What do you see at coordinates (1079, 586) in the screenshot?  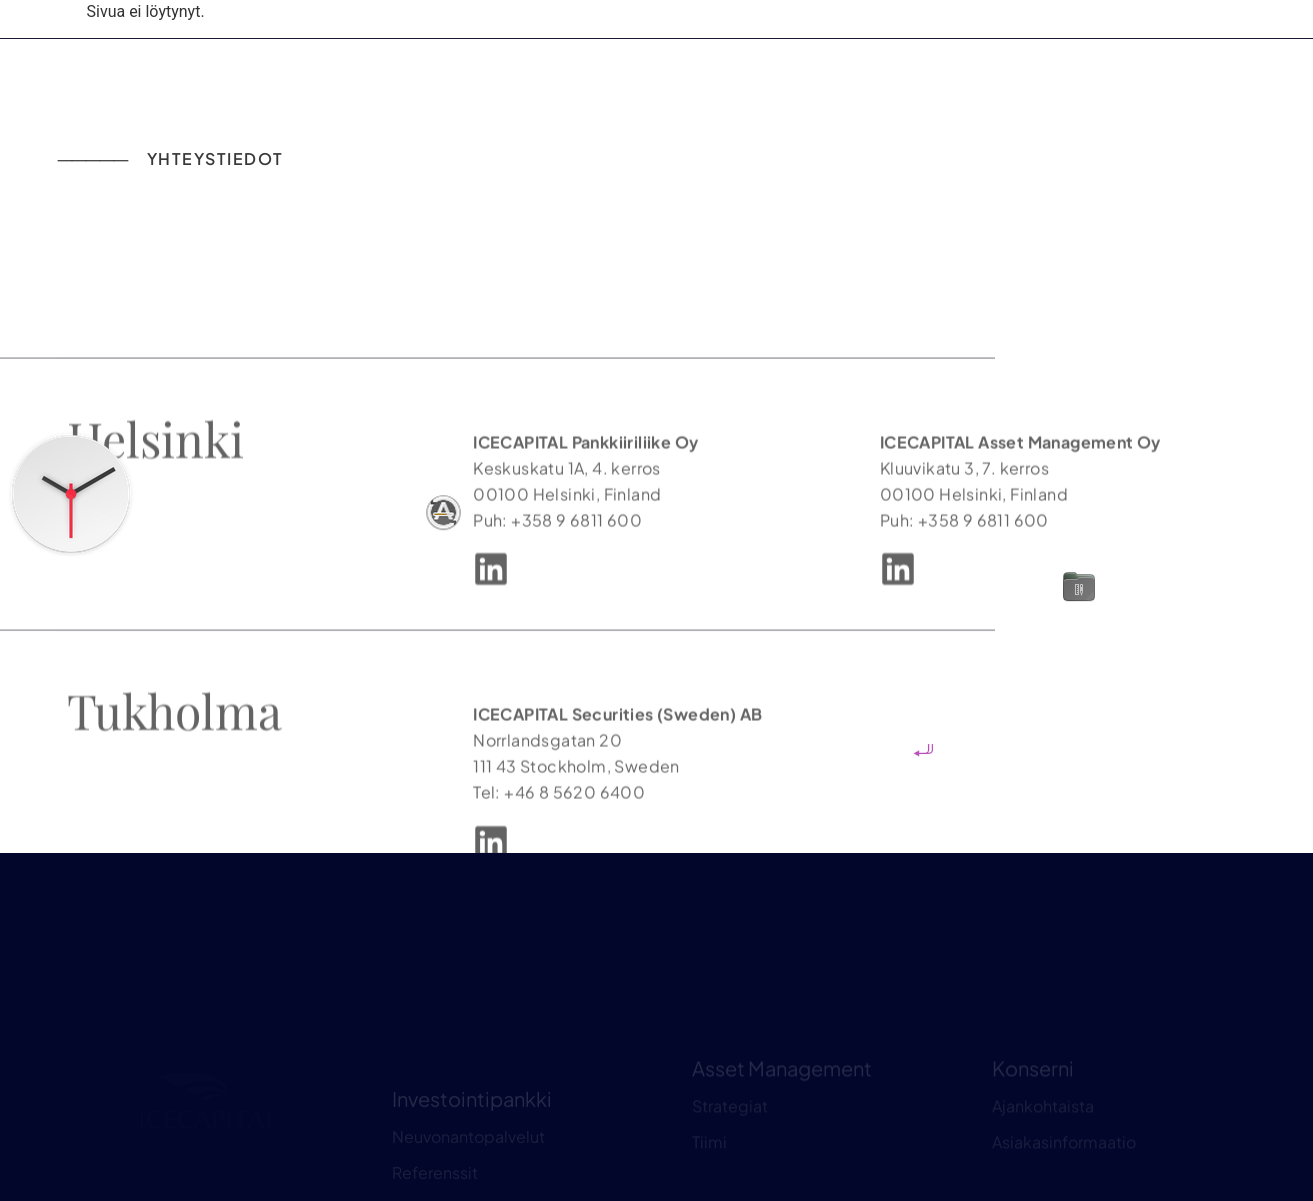 I see `open templates folder` at bounding box center [1079, 586].